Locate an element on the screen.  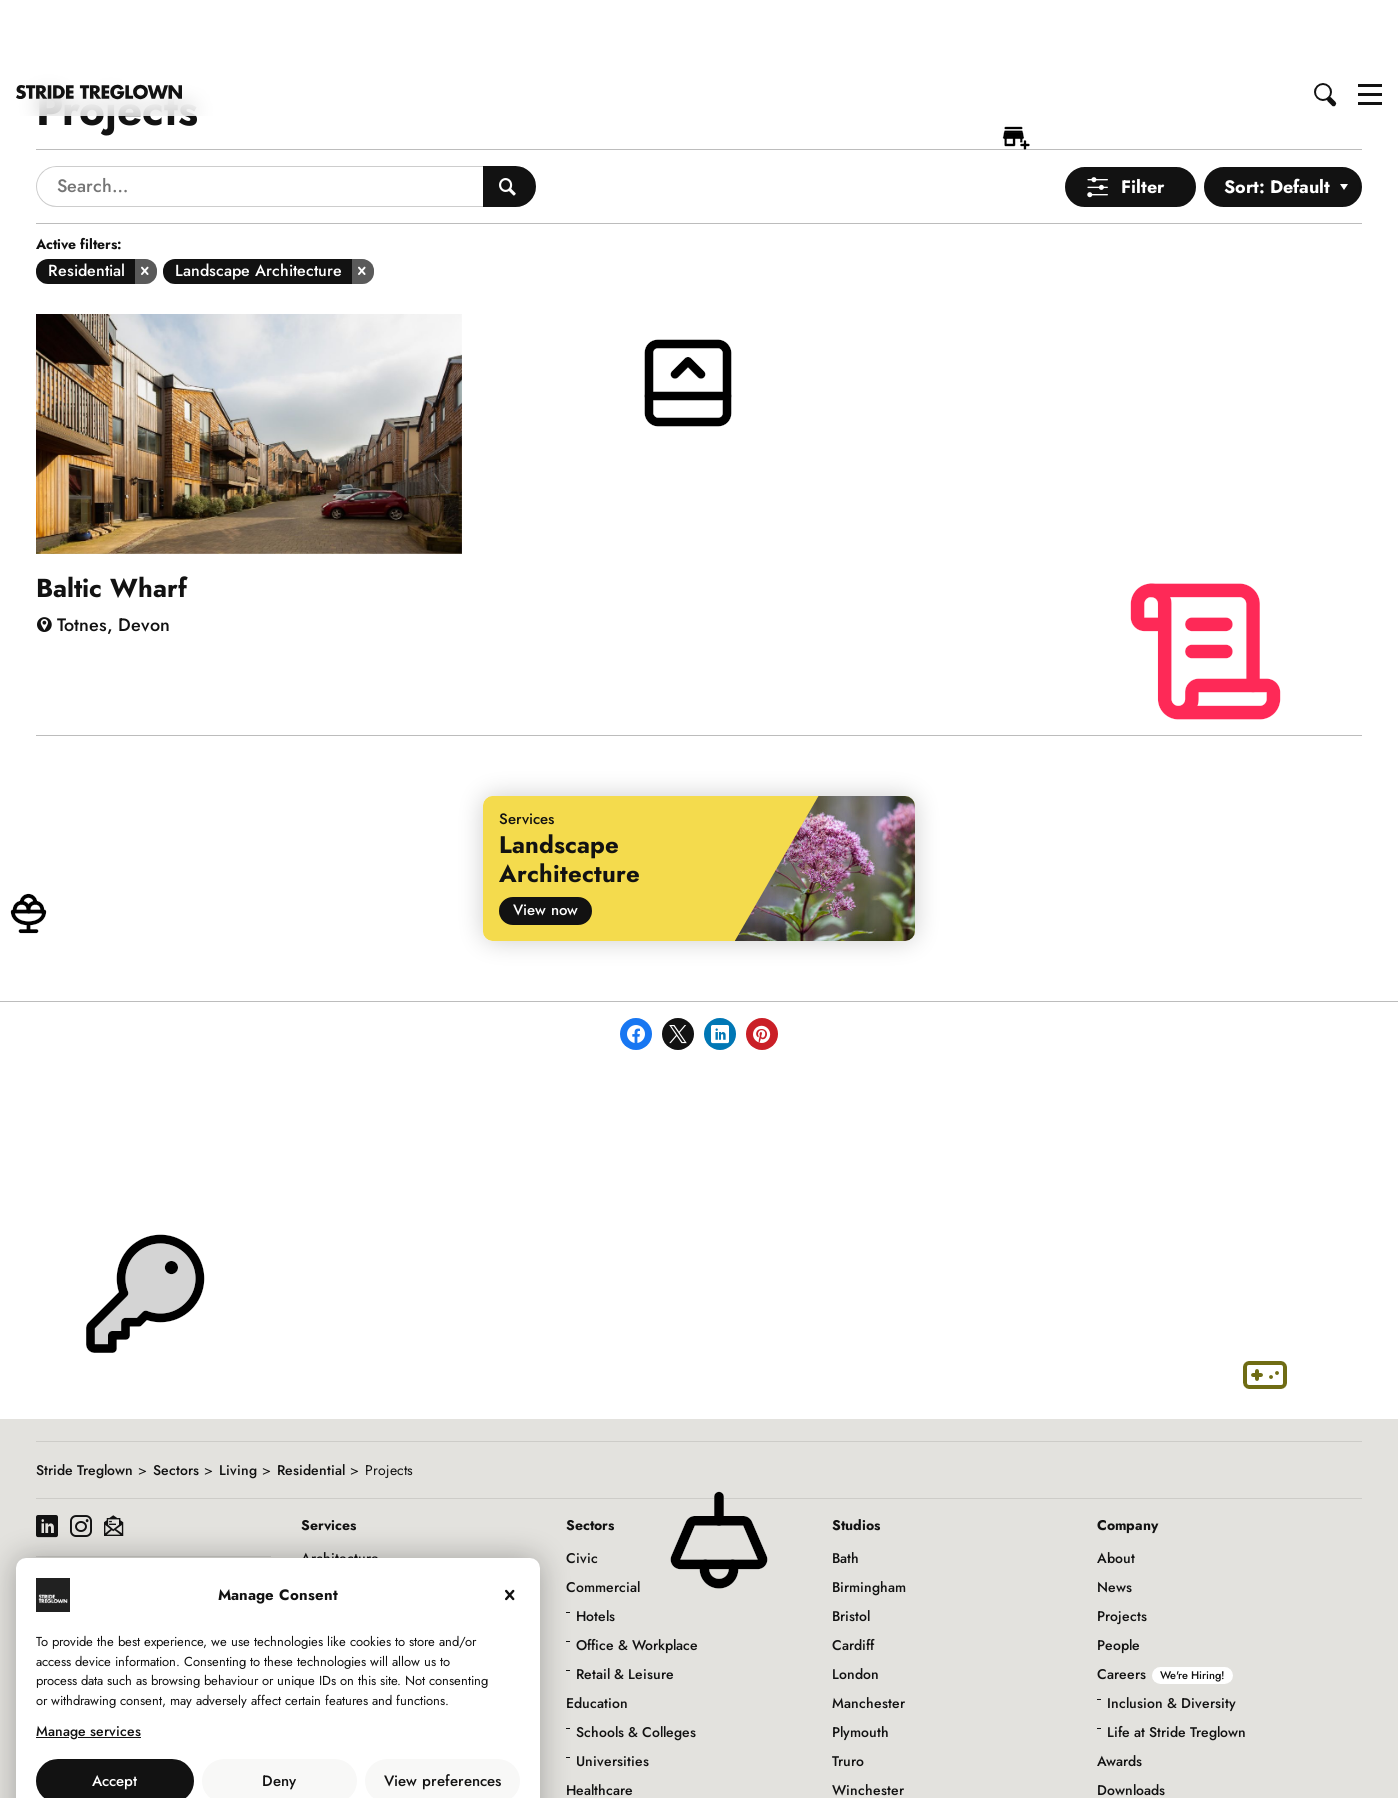
access security or authentication settings is located at coordinates (143, 1296).